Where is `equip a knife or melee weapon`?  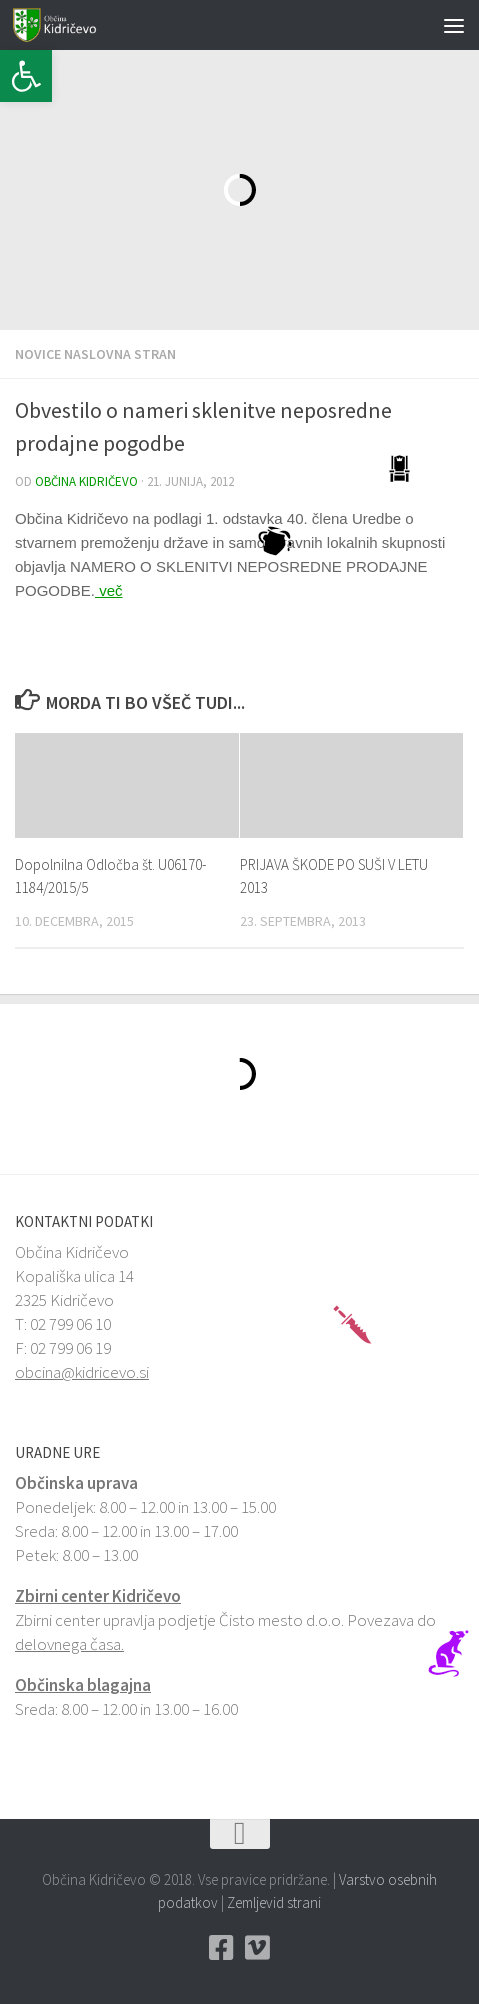
equip a knife or melee weapon is located at coordinates (352, 1324).